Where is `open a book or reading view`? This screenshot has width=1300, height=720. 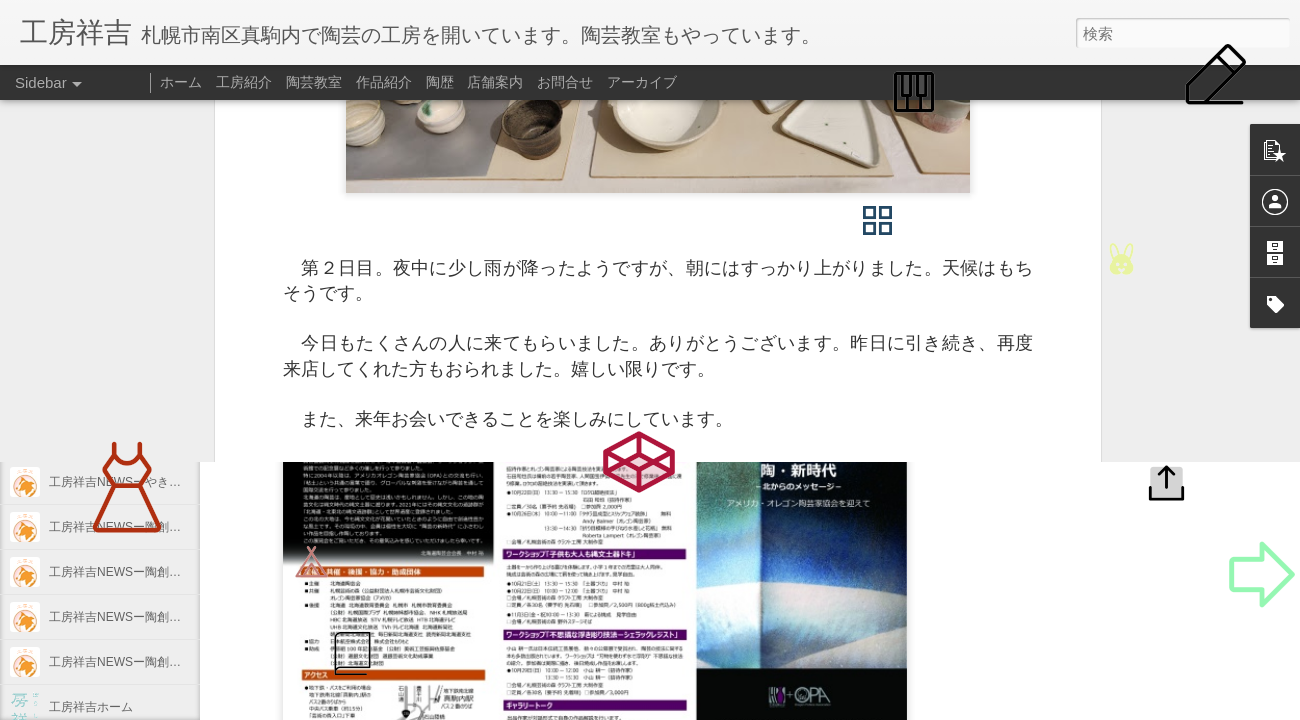 open a book or reading view is located at coordinates (352, 653).